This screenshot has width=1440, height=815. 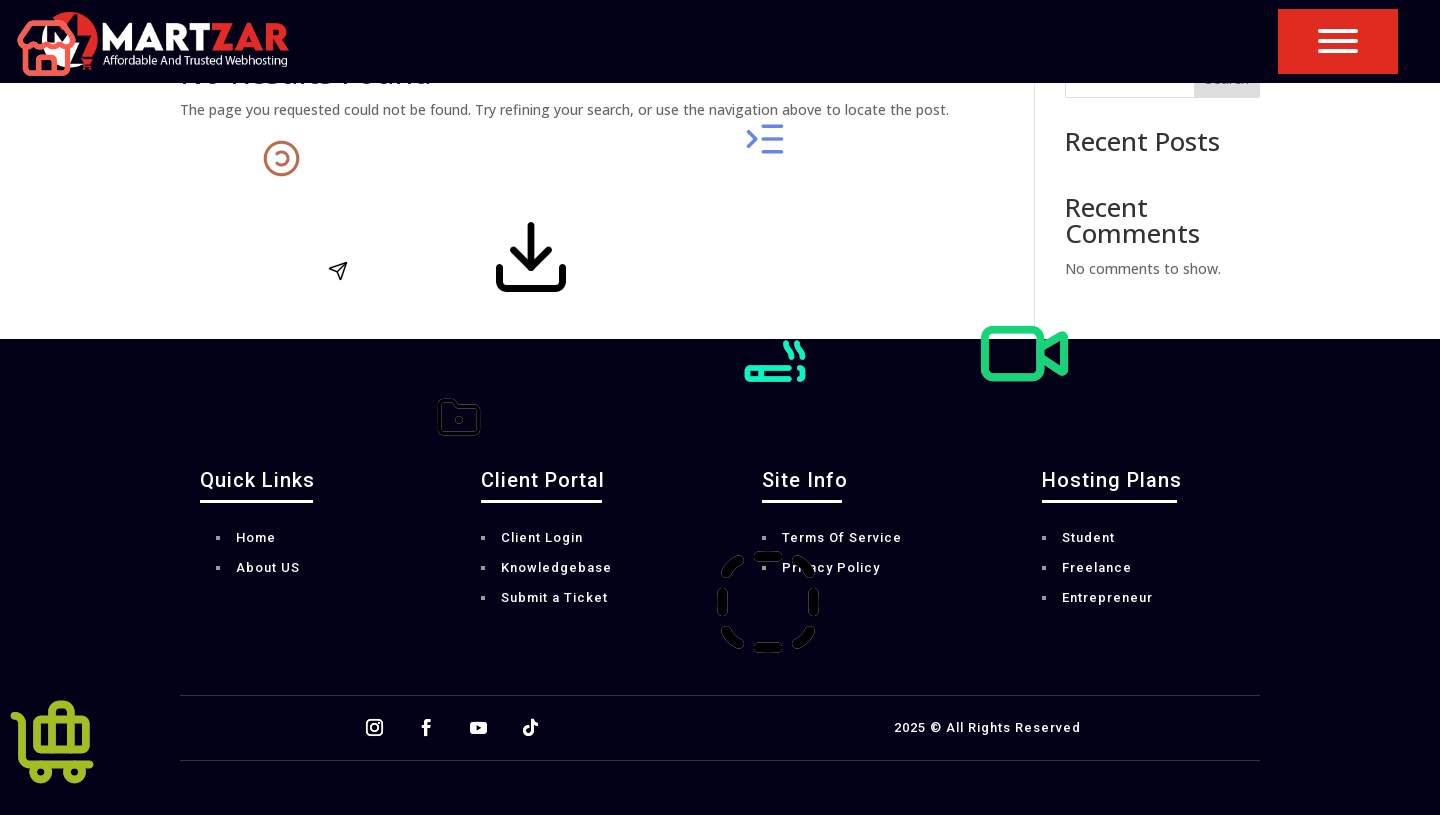 I want to click on indicates copyleft licensing for content or software, so click(x=281, y=158).